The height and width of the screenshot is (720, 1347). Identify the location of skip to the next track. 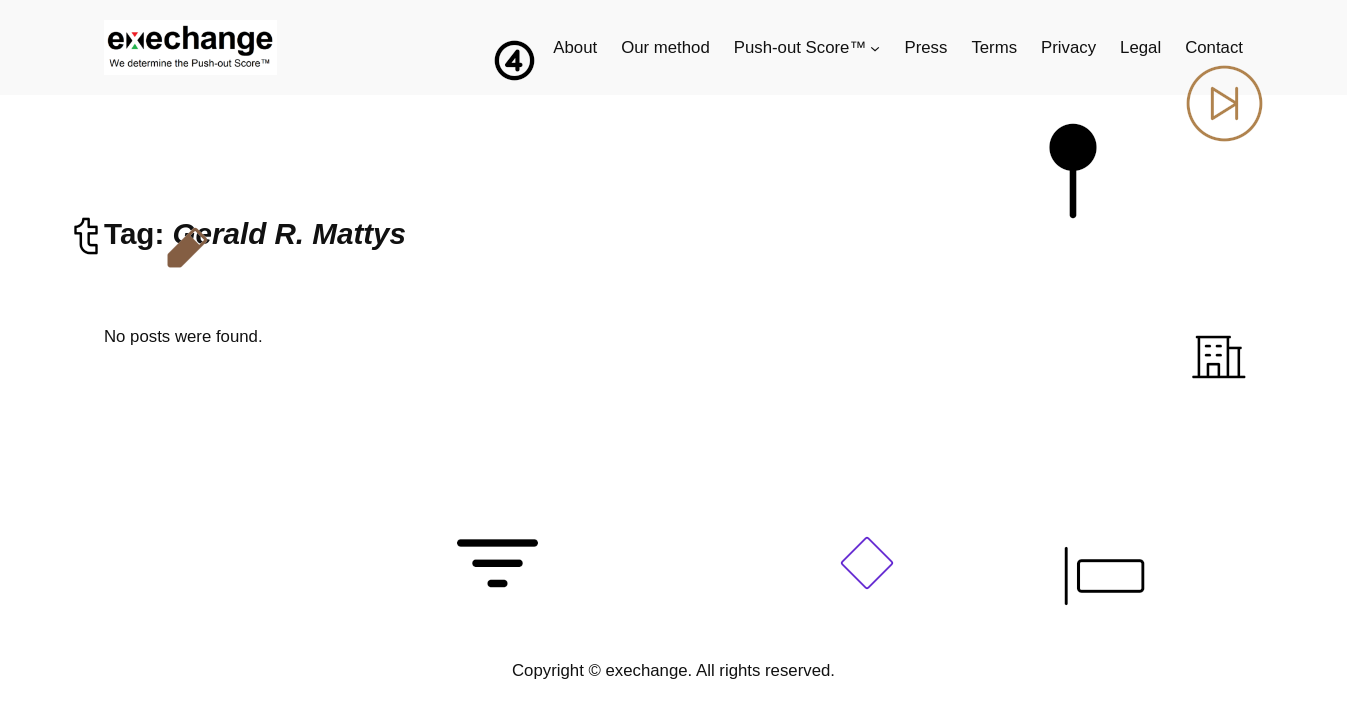
(1224, 103).